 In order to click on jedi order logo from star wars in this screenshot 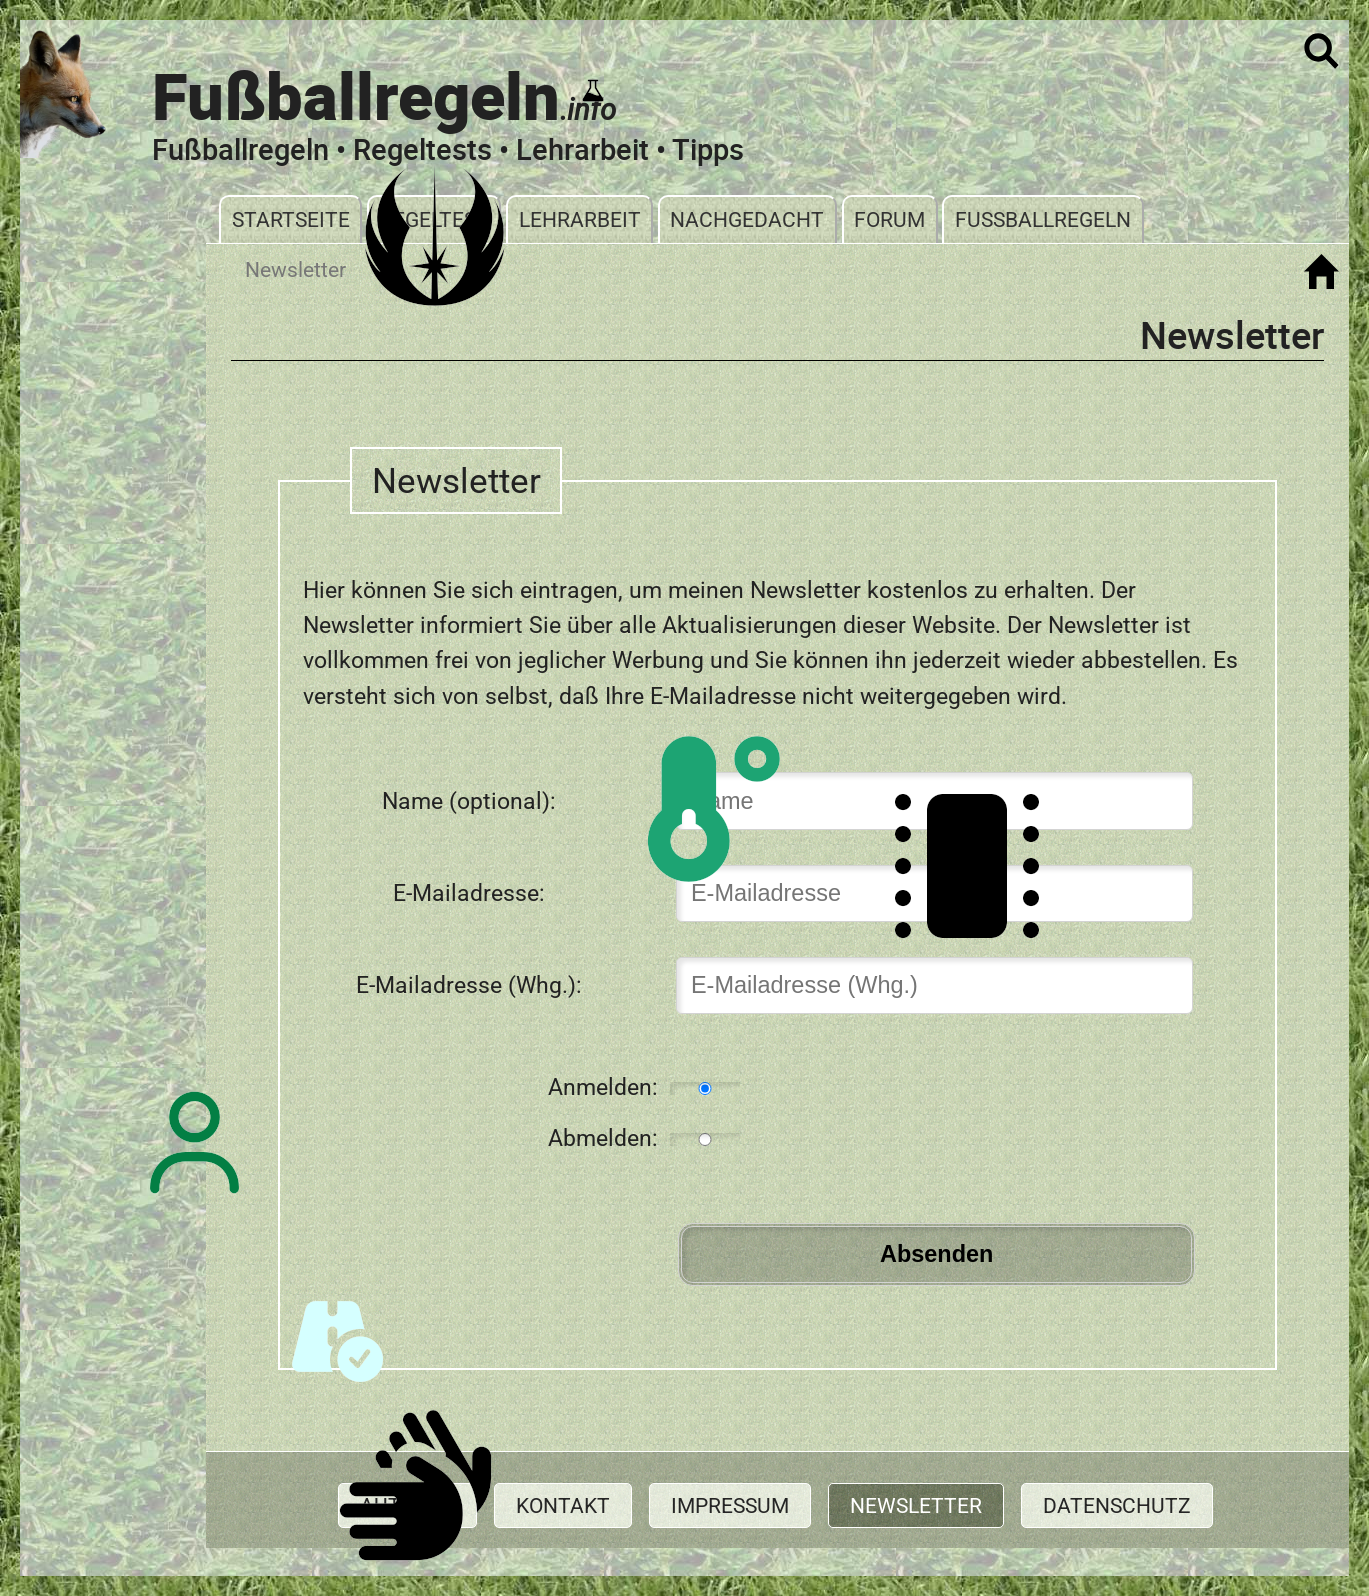, I will do `click(434, 235)`.